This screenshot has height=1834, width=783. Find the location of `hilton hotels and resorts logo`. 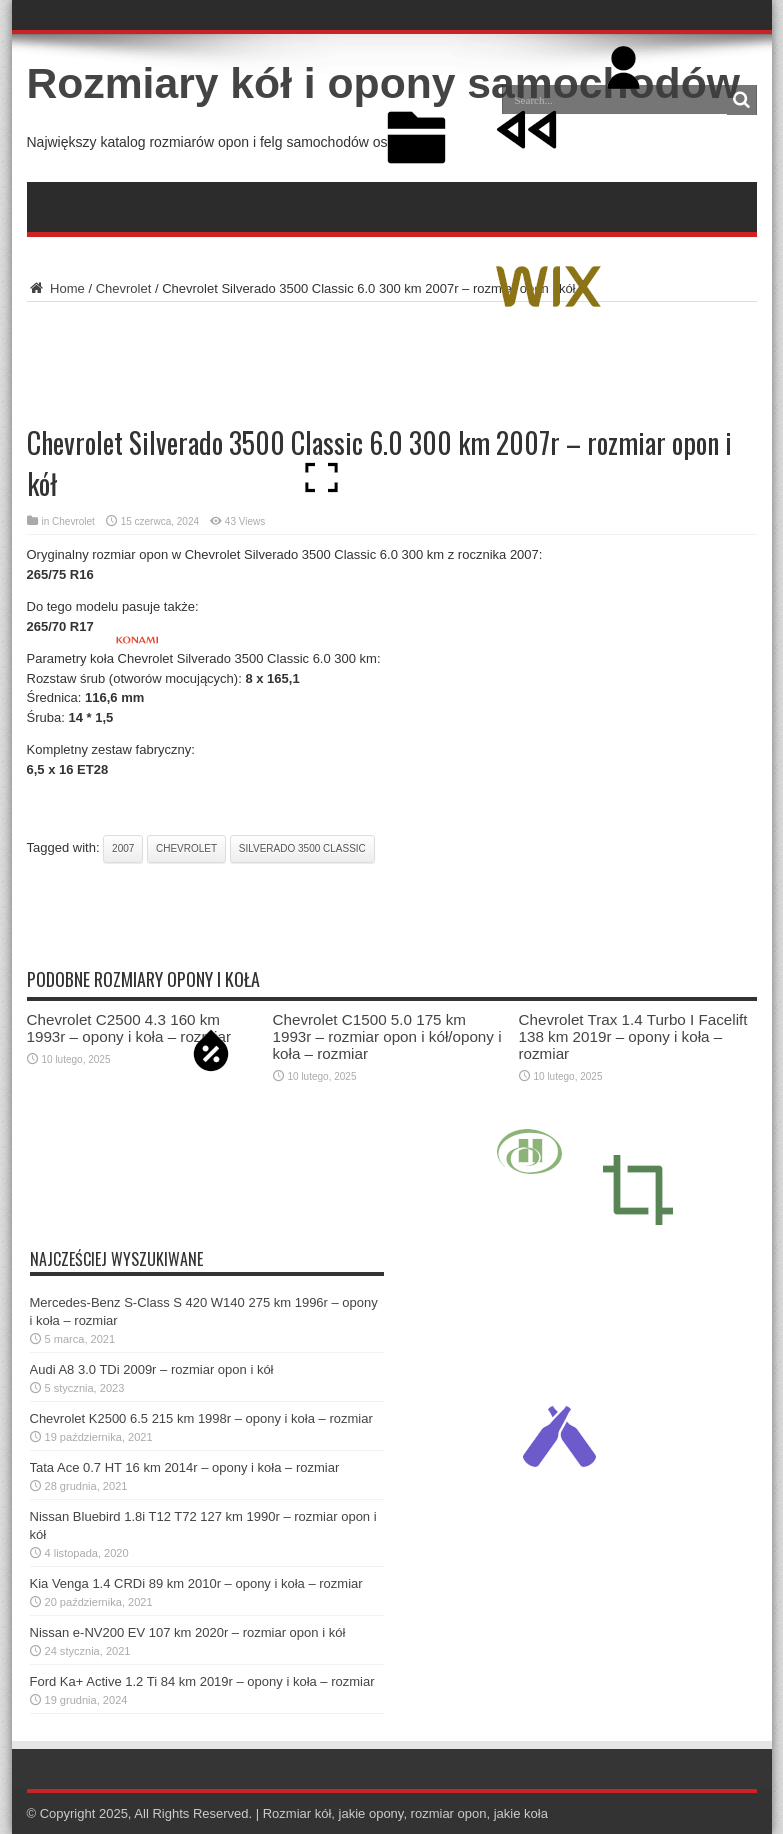

hilton hotels and resorts logo is located at coordinates (529, 1151).